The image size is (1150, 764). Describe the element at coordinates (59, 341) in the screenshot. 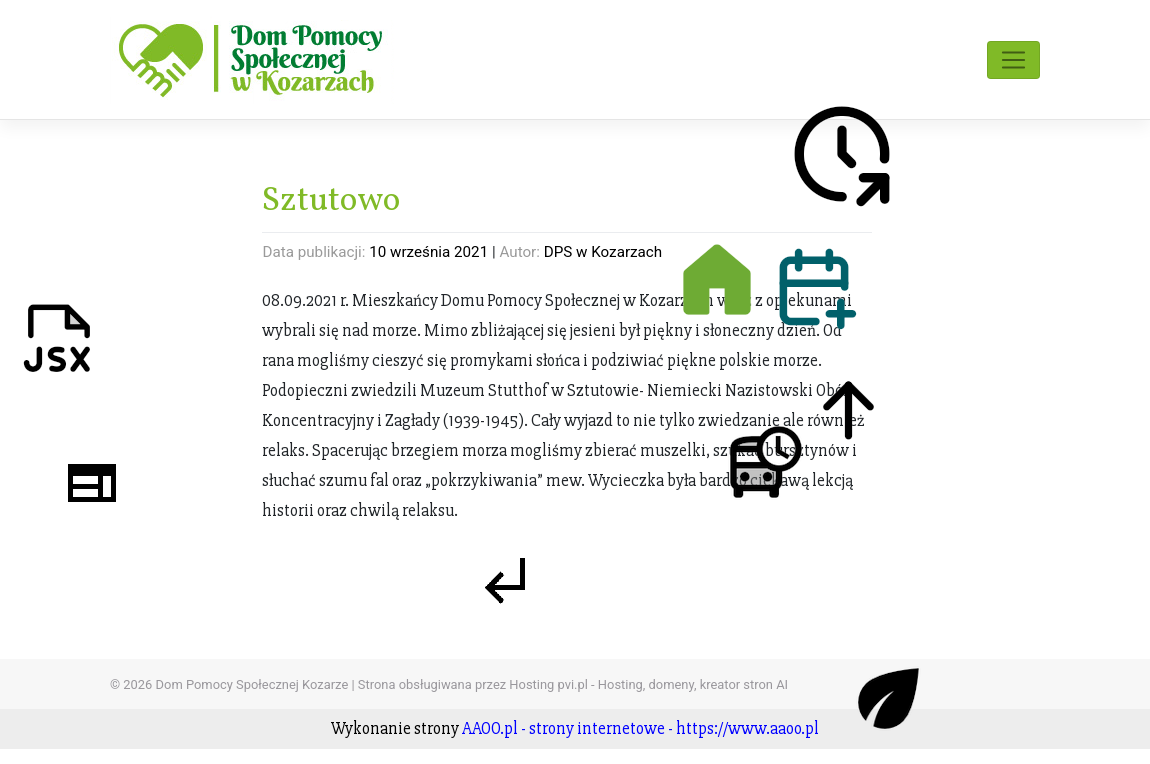

I see `a JSX file type indicator` at that location.